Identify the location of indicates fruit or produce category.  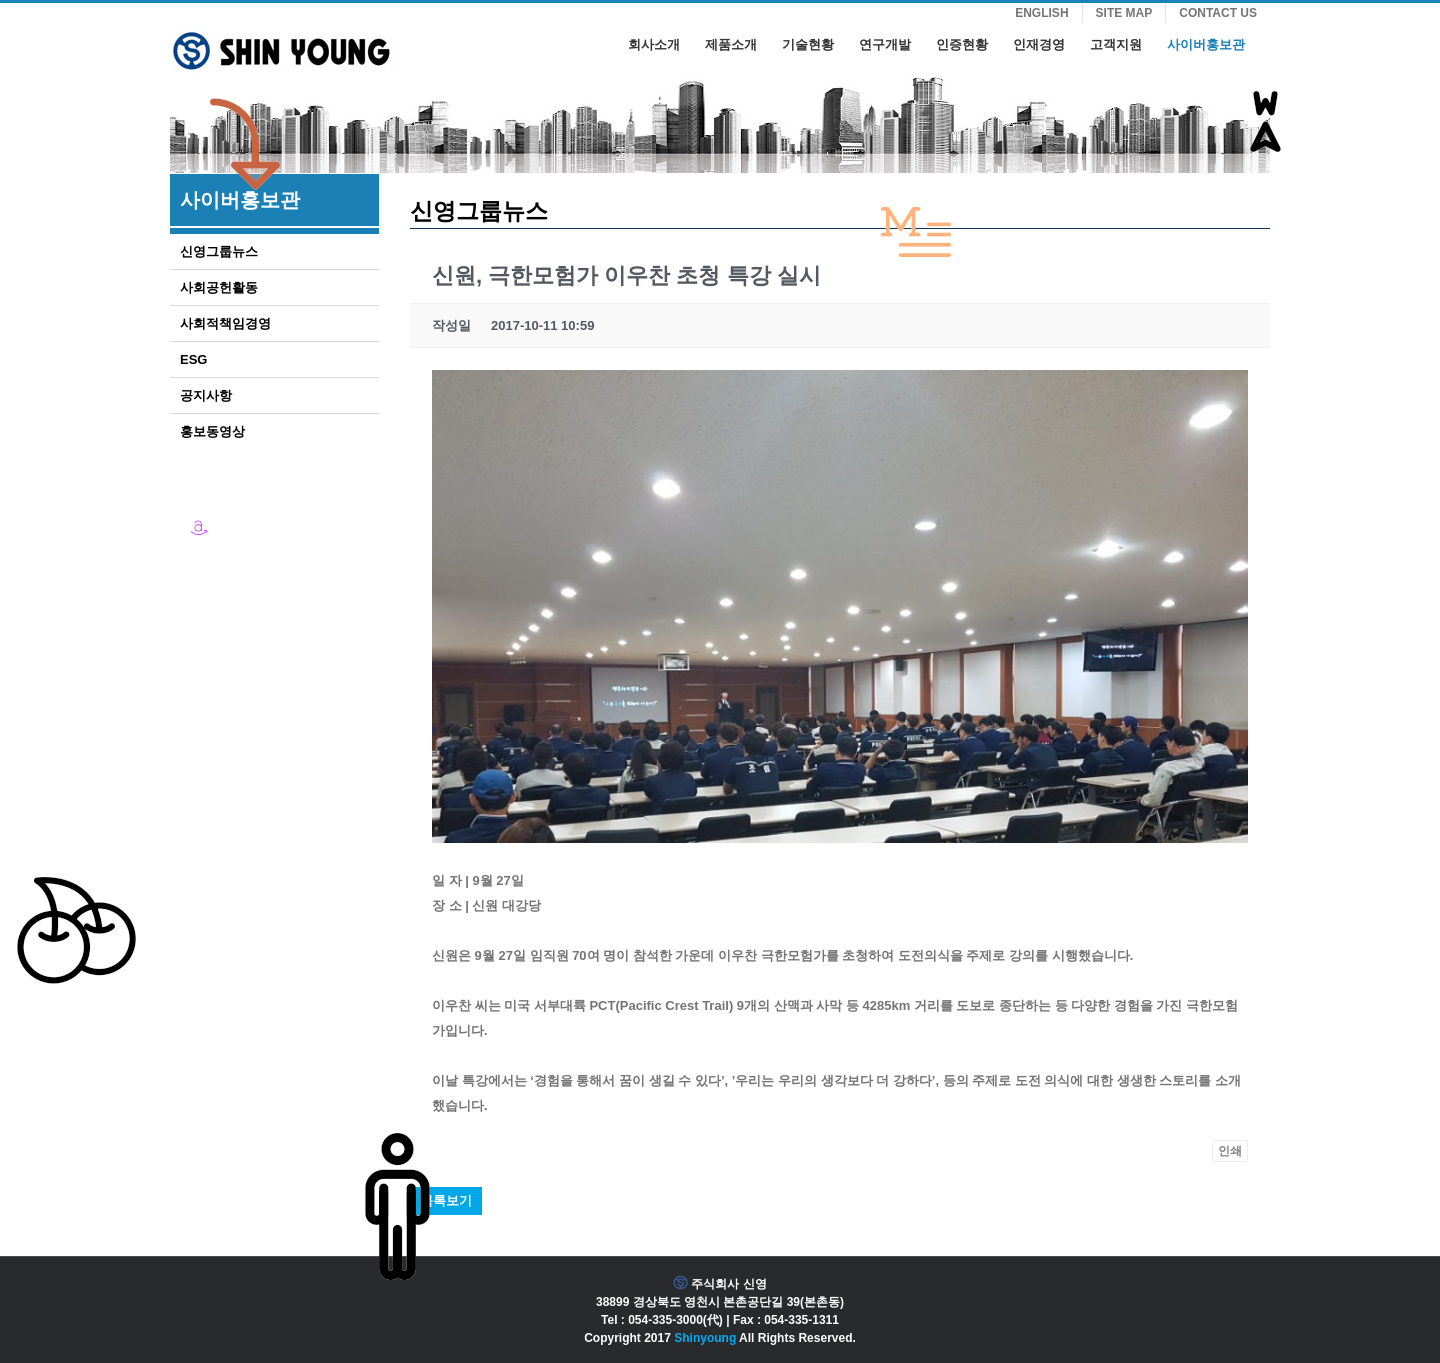
(74, 930).